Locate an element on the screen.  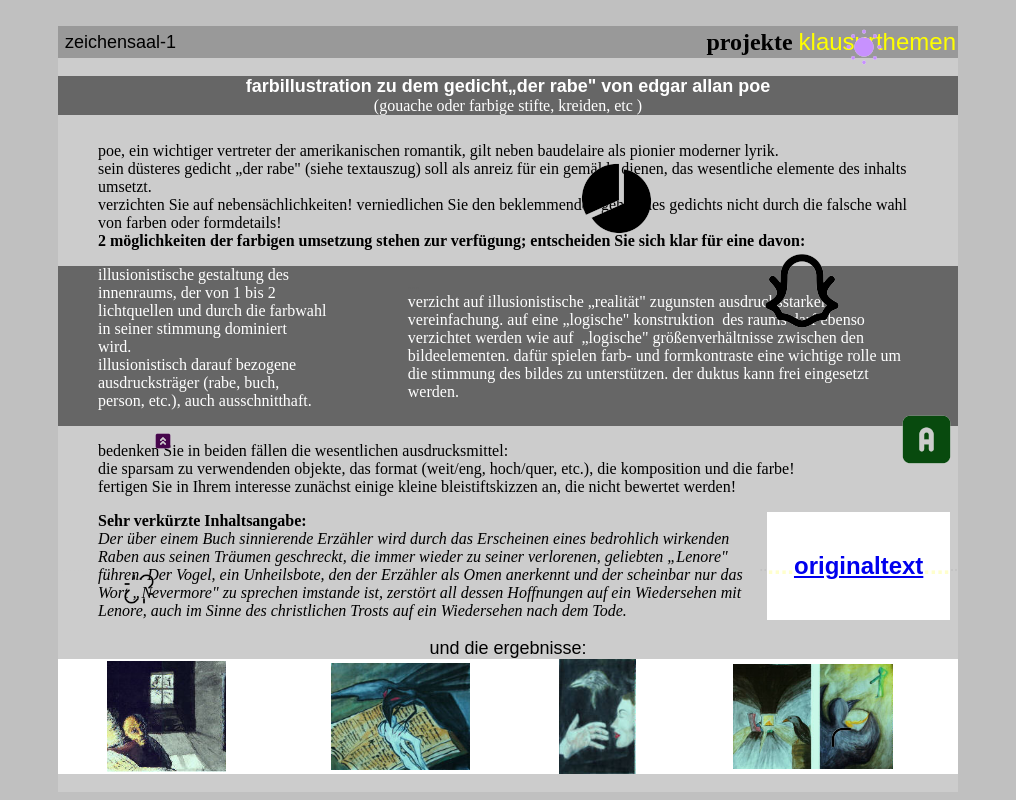
scroll to top of page is located at coordinates (163, 441).